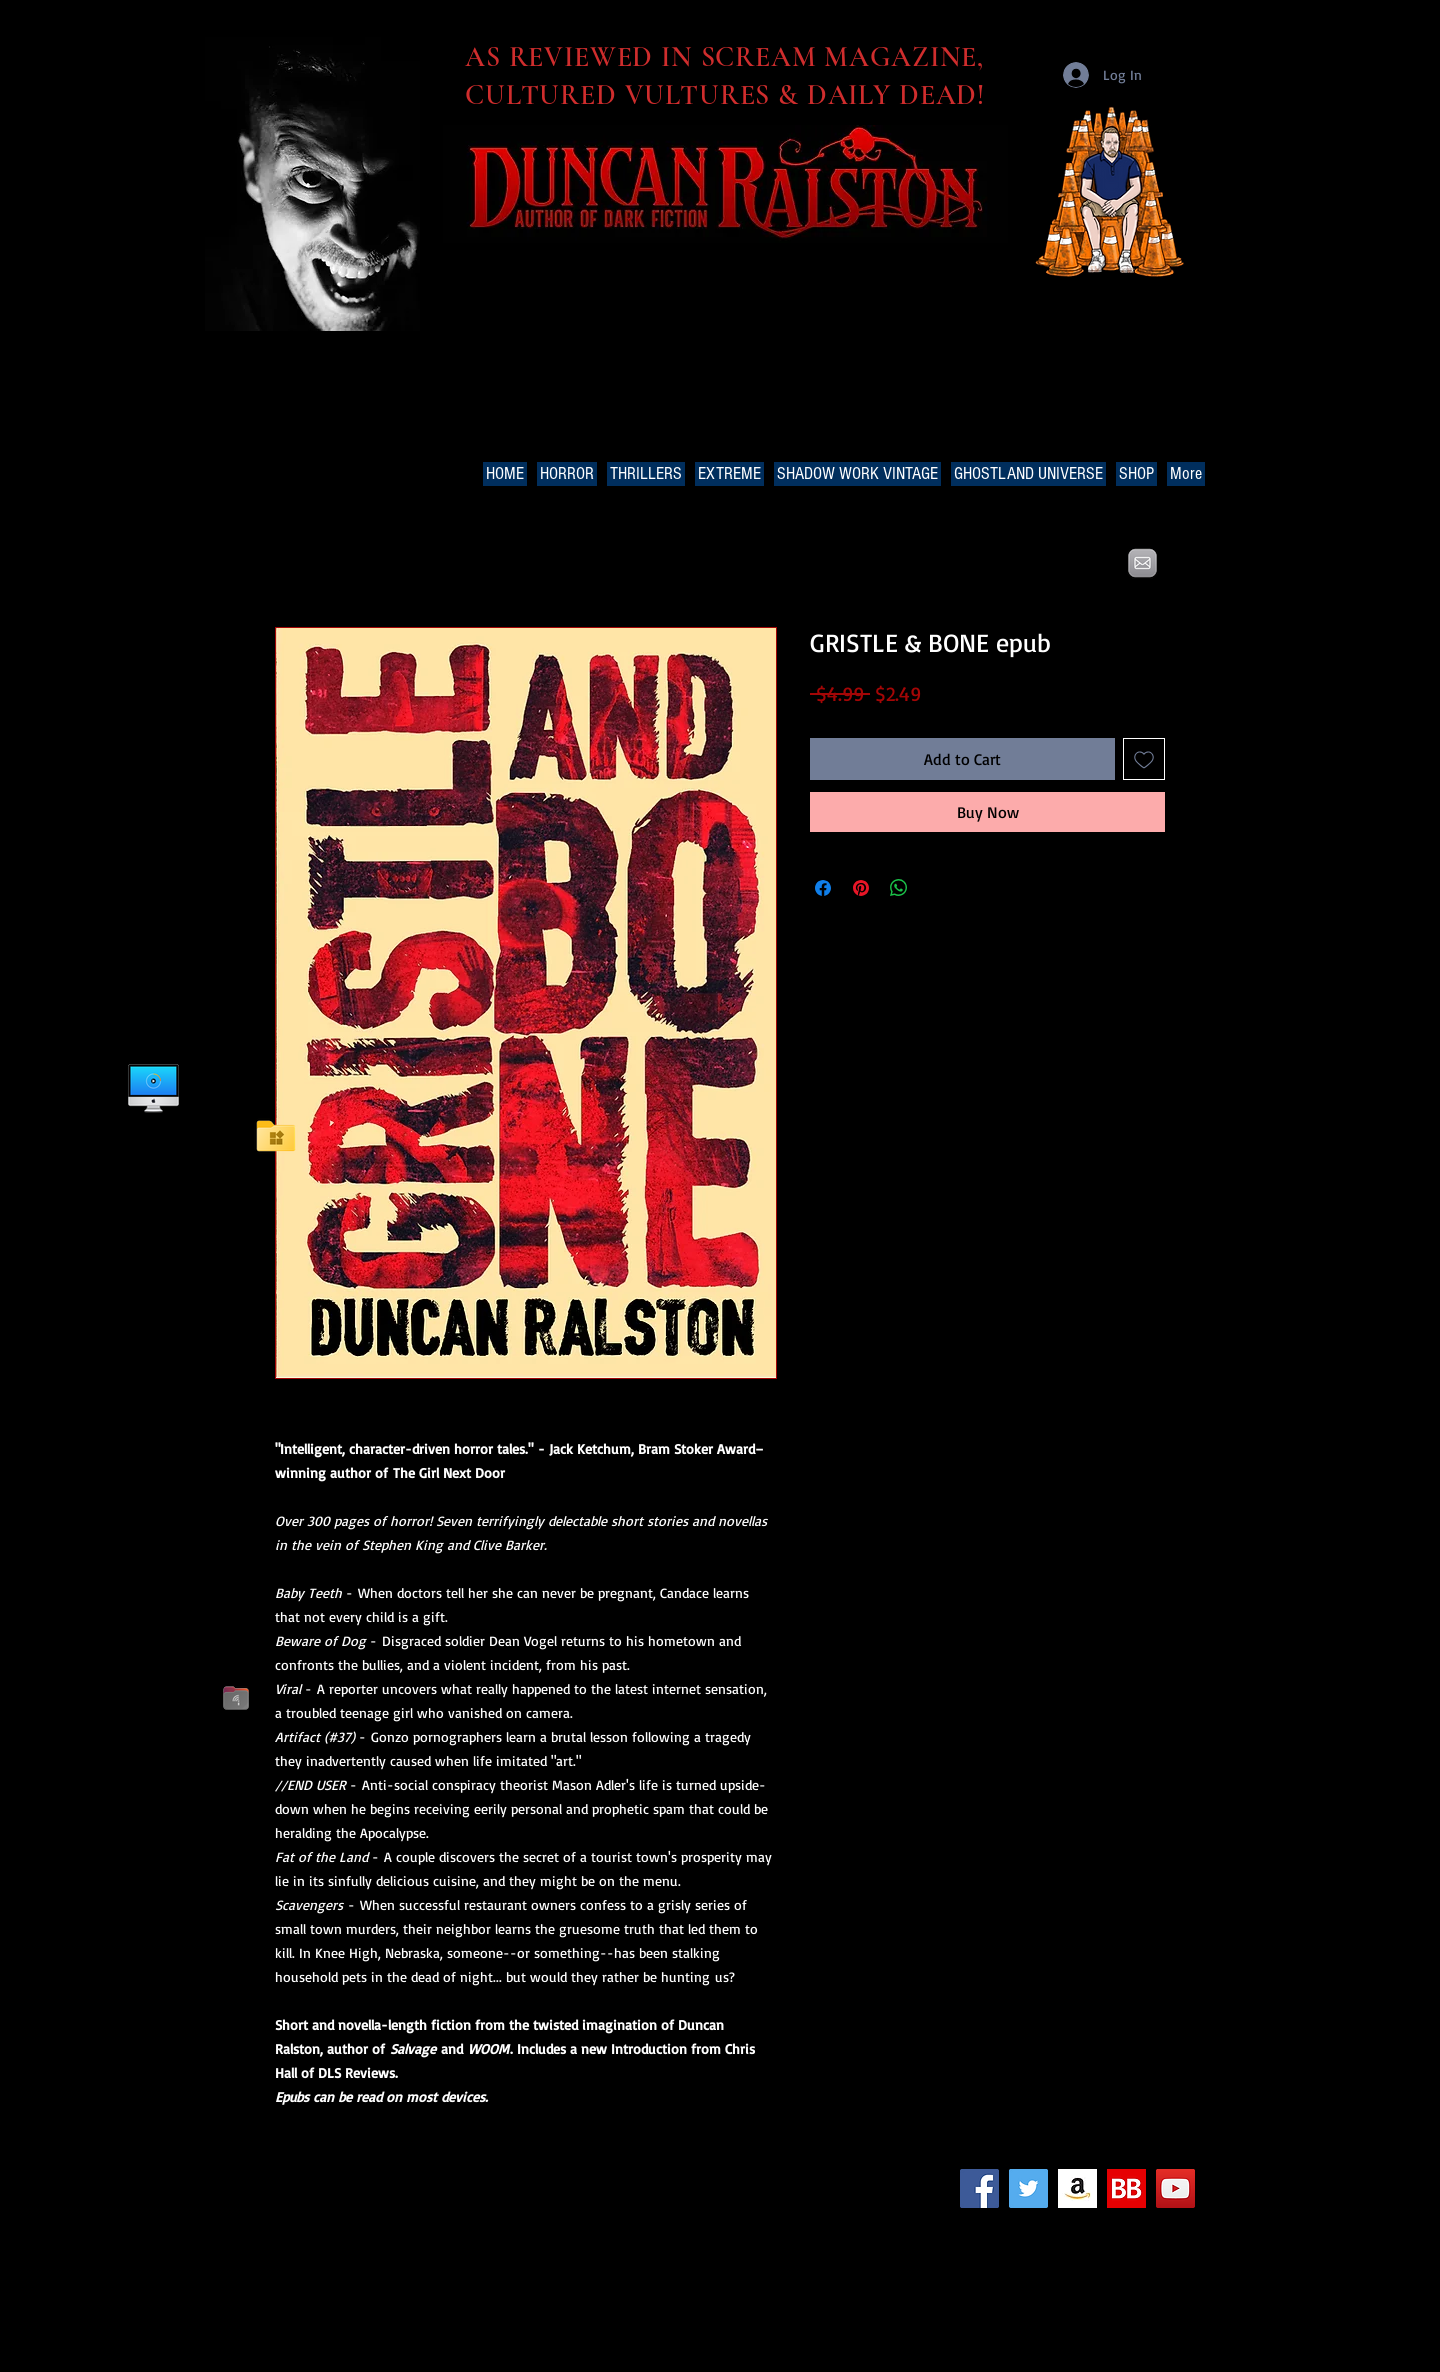  I want to click on play video content on your television or monitor, so click(153, 1088).